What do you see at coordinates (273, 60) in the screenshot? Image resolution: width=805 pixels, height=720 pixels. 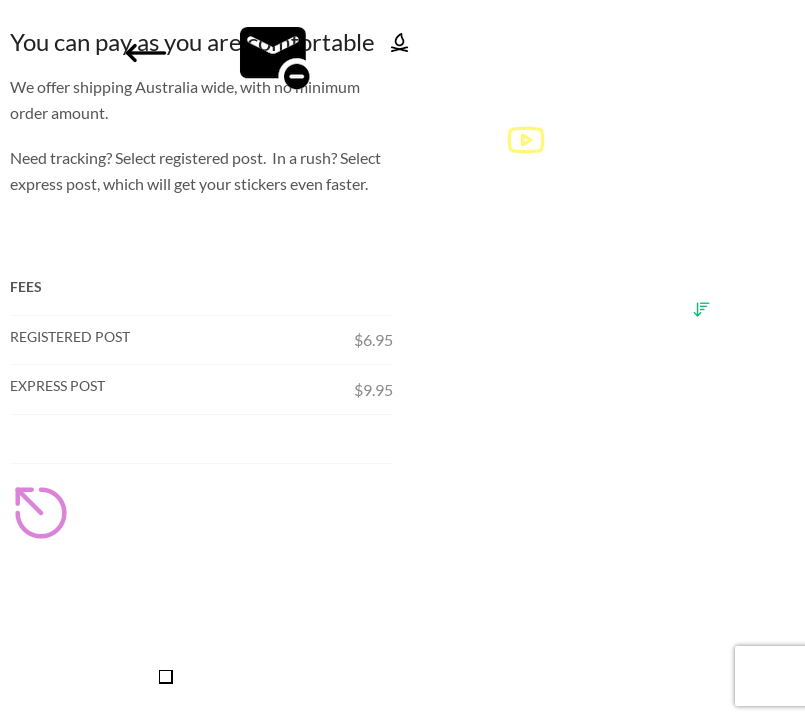 I see `unsubscribe from email notifications` at bounding box center [273, 60].